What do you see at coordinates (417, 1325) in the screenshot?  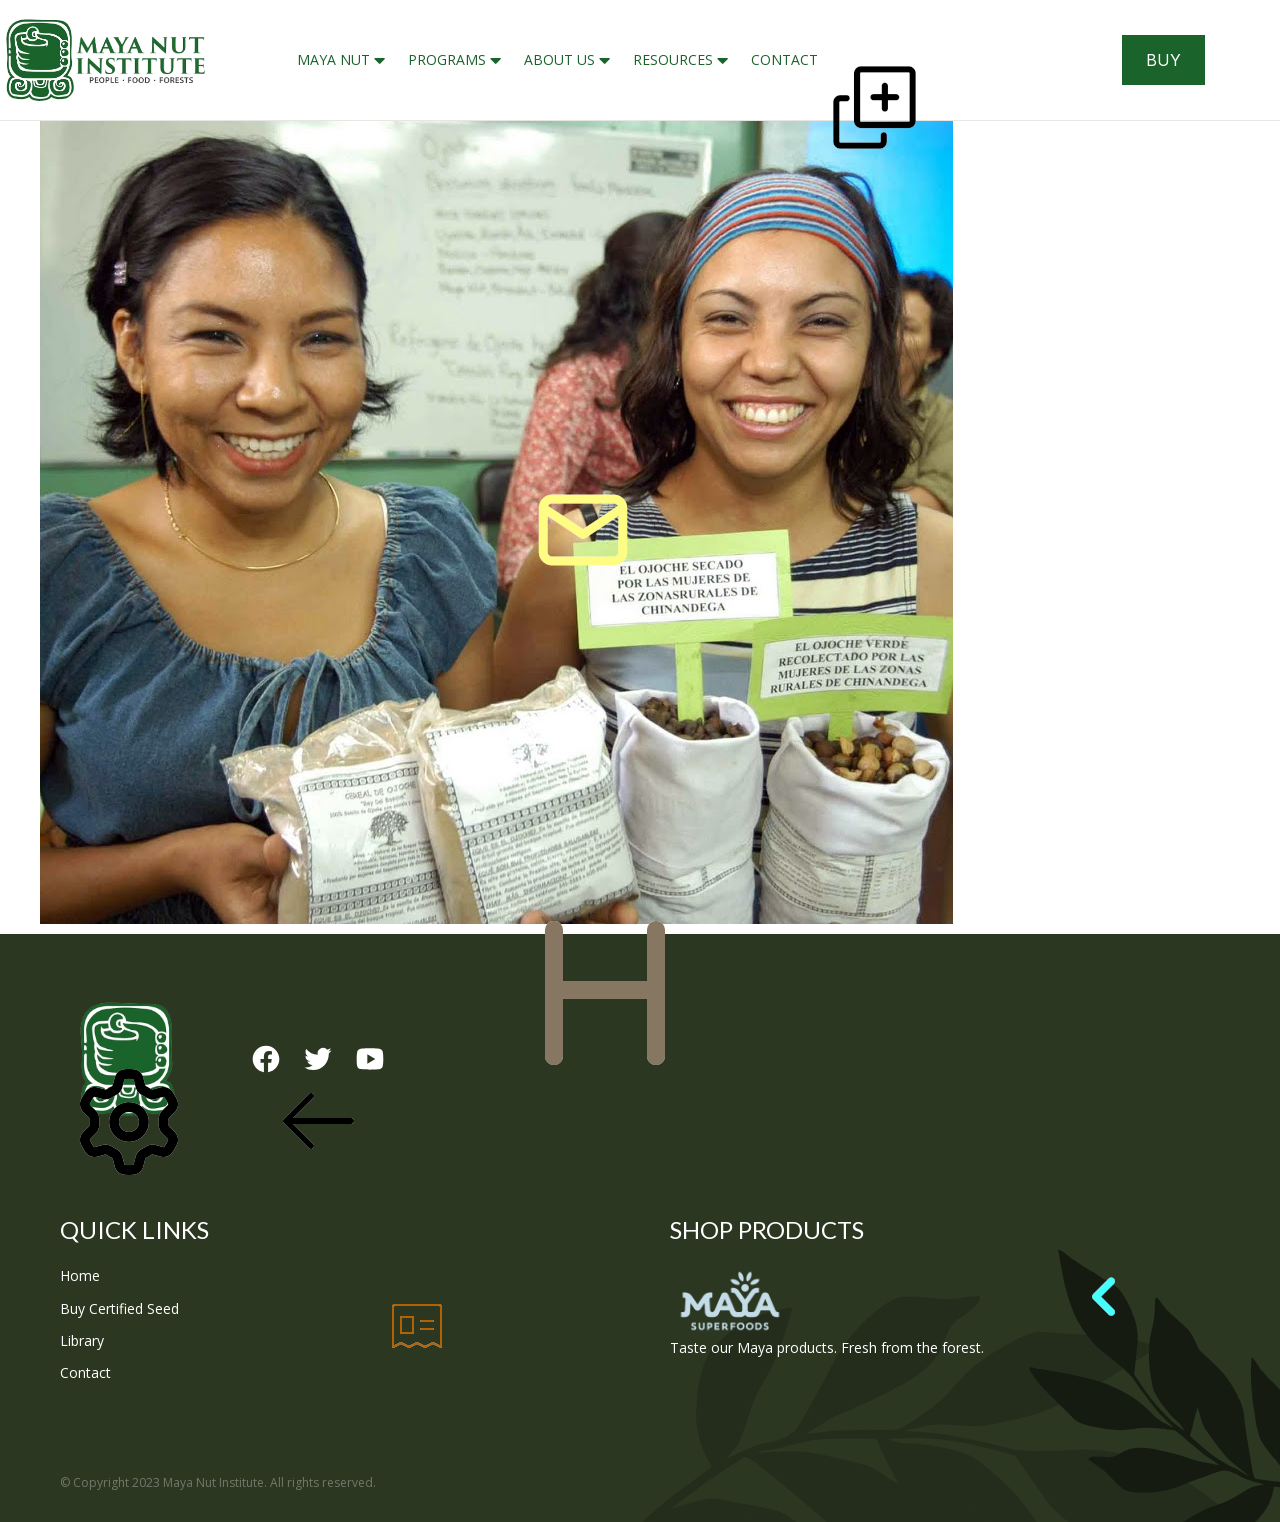 I see `view news articles or press clippings` at bounding box center [417, 1325].